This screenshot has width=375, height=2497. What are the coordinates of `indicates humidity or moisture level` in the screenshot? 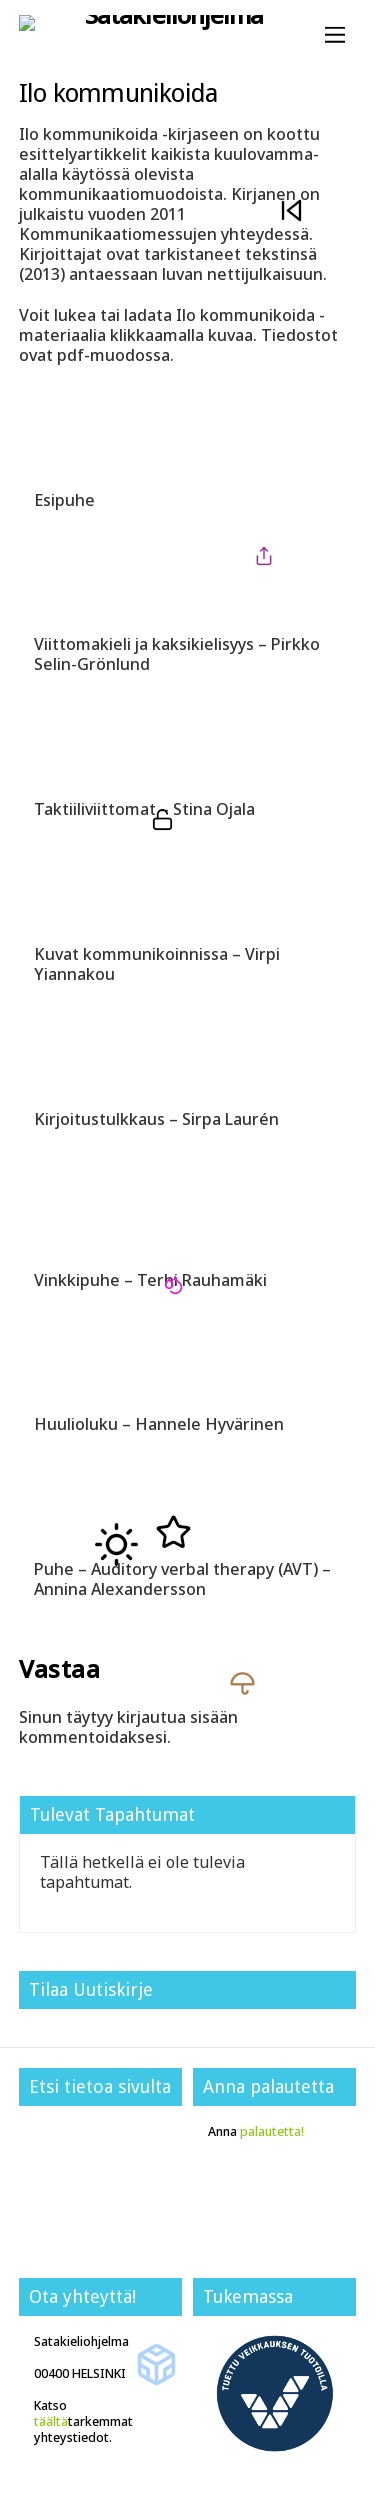 It's located at (173, 1284).